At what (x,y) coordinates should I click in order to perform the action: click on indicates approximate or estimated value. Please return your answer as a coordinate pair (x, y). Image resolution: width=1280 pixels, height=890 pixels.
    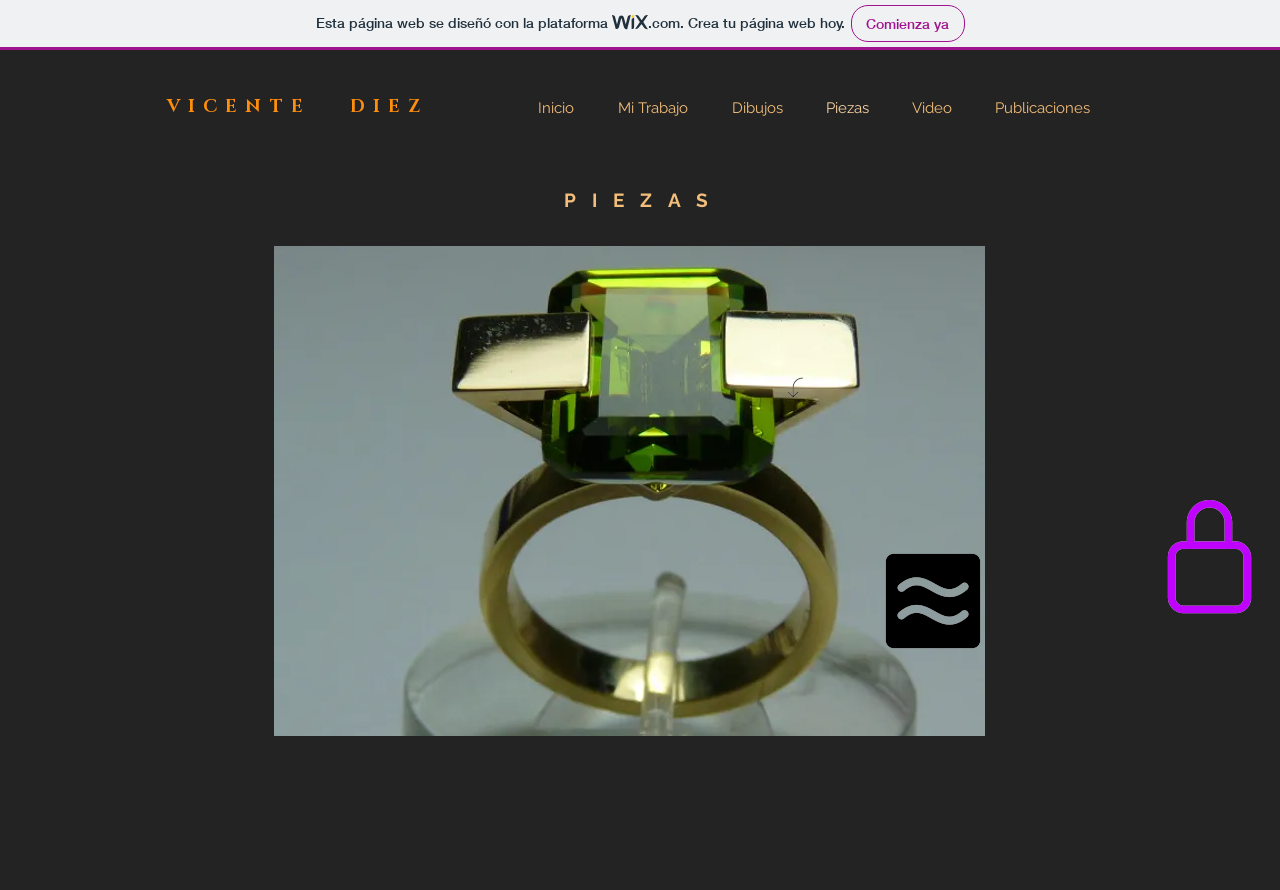
    Looking at the image, I should click on (933, 601).